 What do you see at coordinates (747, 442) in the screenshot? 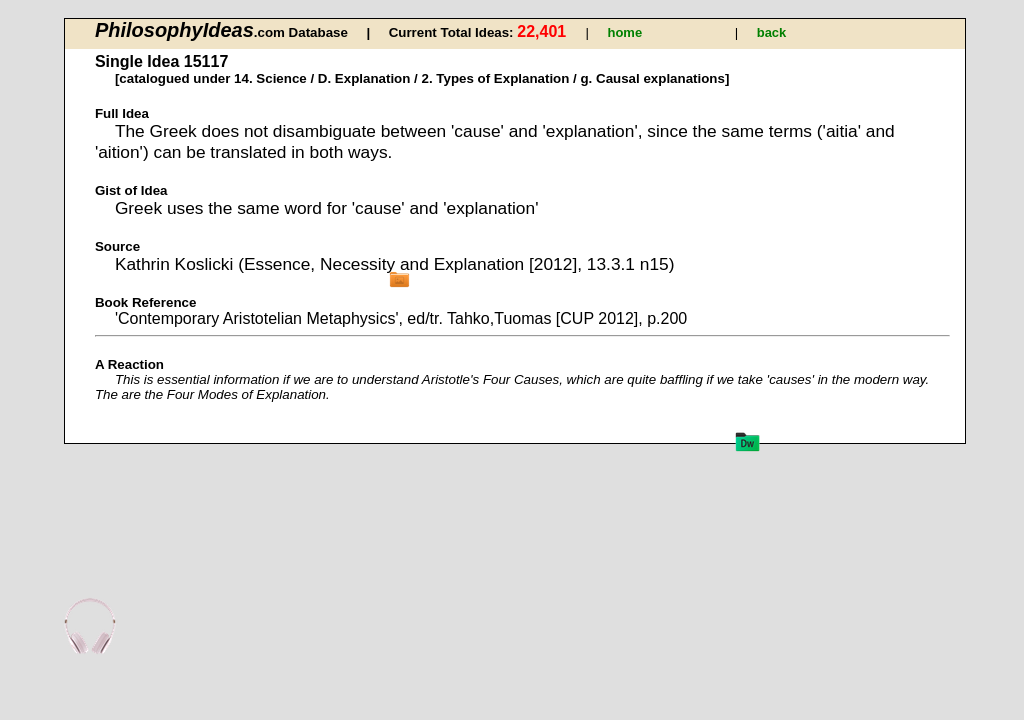
I see `folder containing Adobe Dreamweaver project files` at bounding box center [747, 442].